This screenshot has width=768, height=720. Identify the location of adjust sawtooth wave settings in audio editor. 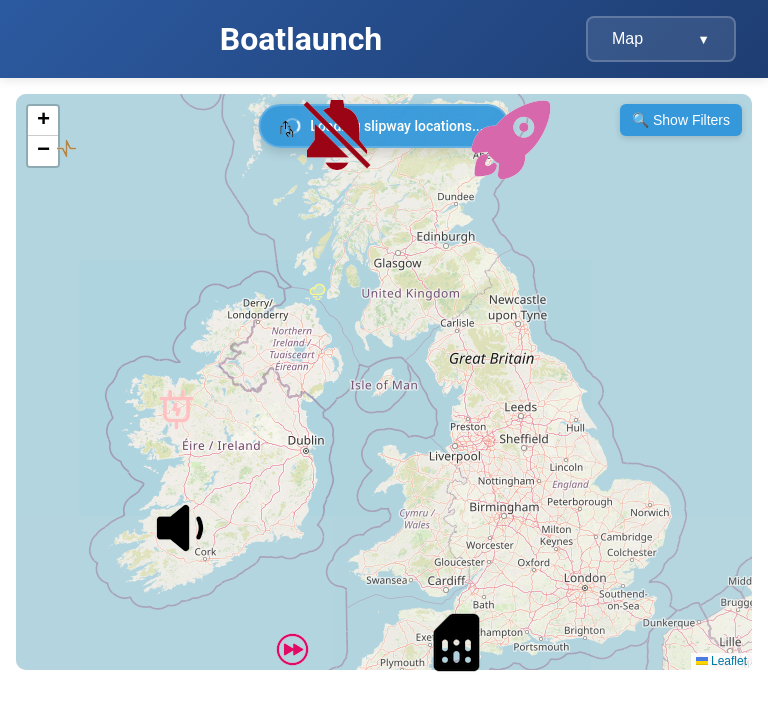
(66, 148).